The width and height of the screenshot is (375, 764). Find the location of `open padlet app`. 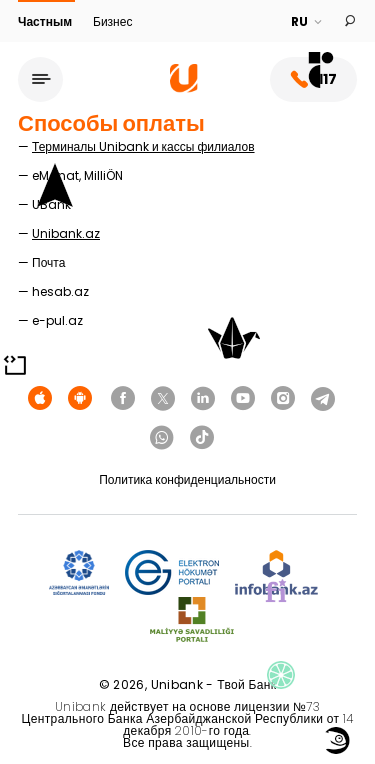

open padlet app is located at coordinates (234, 338).